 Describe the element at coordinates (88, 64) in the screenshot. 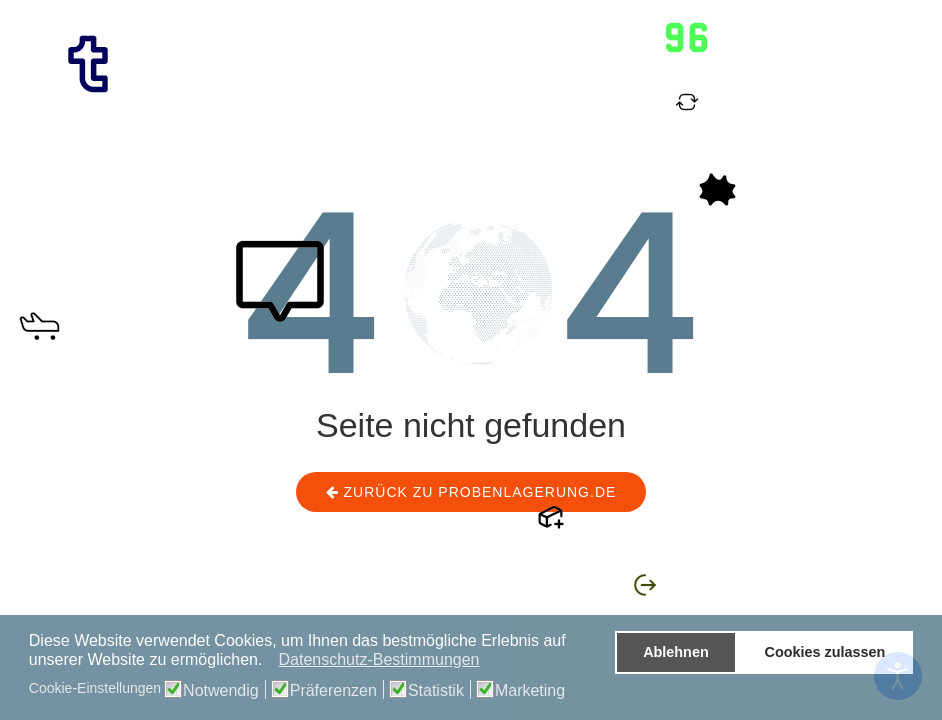

I see `open tumblr app` at that location.